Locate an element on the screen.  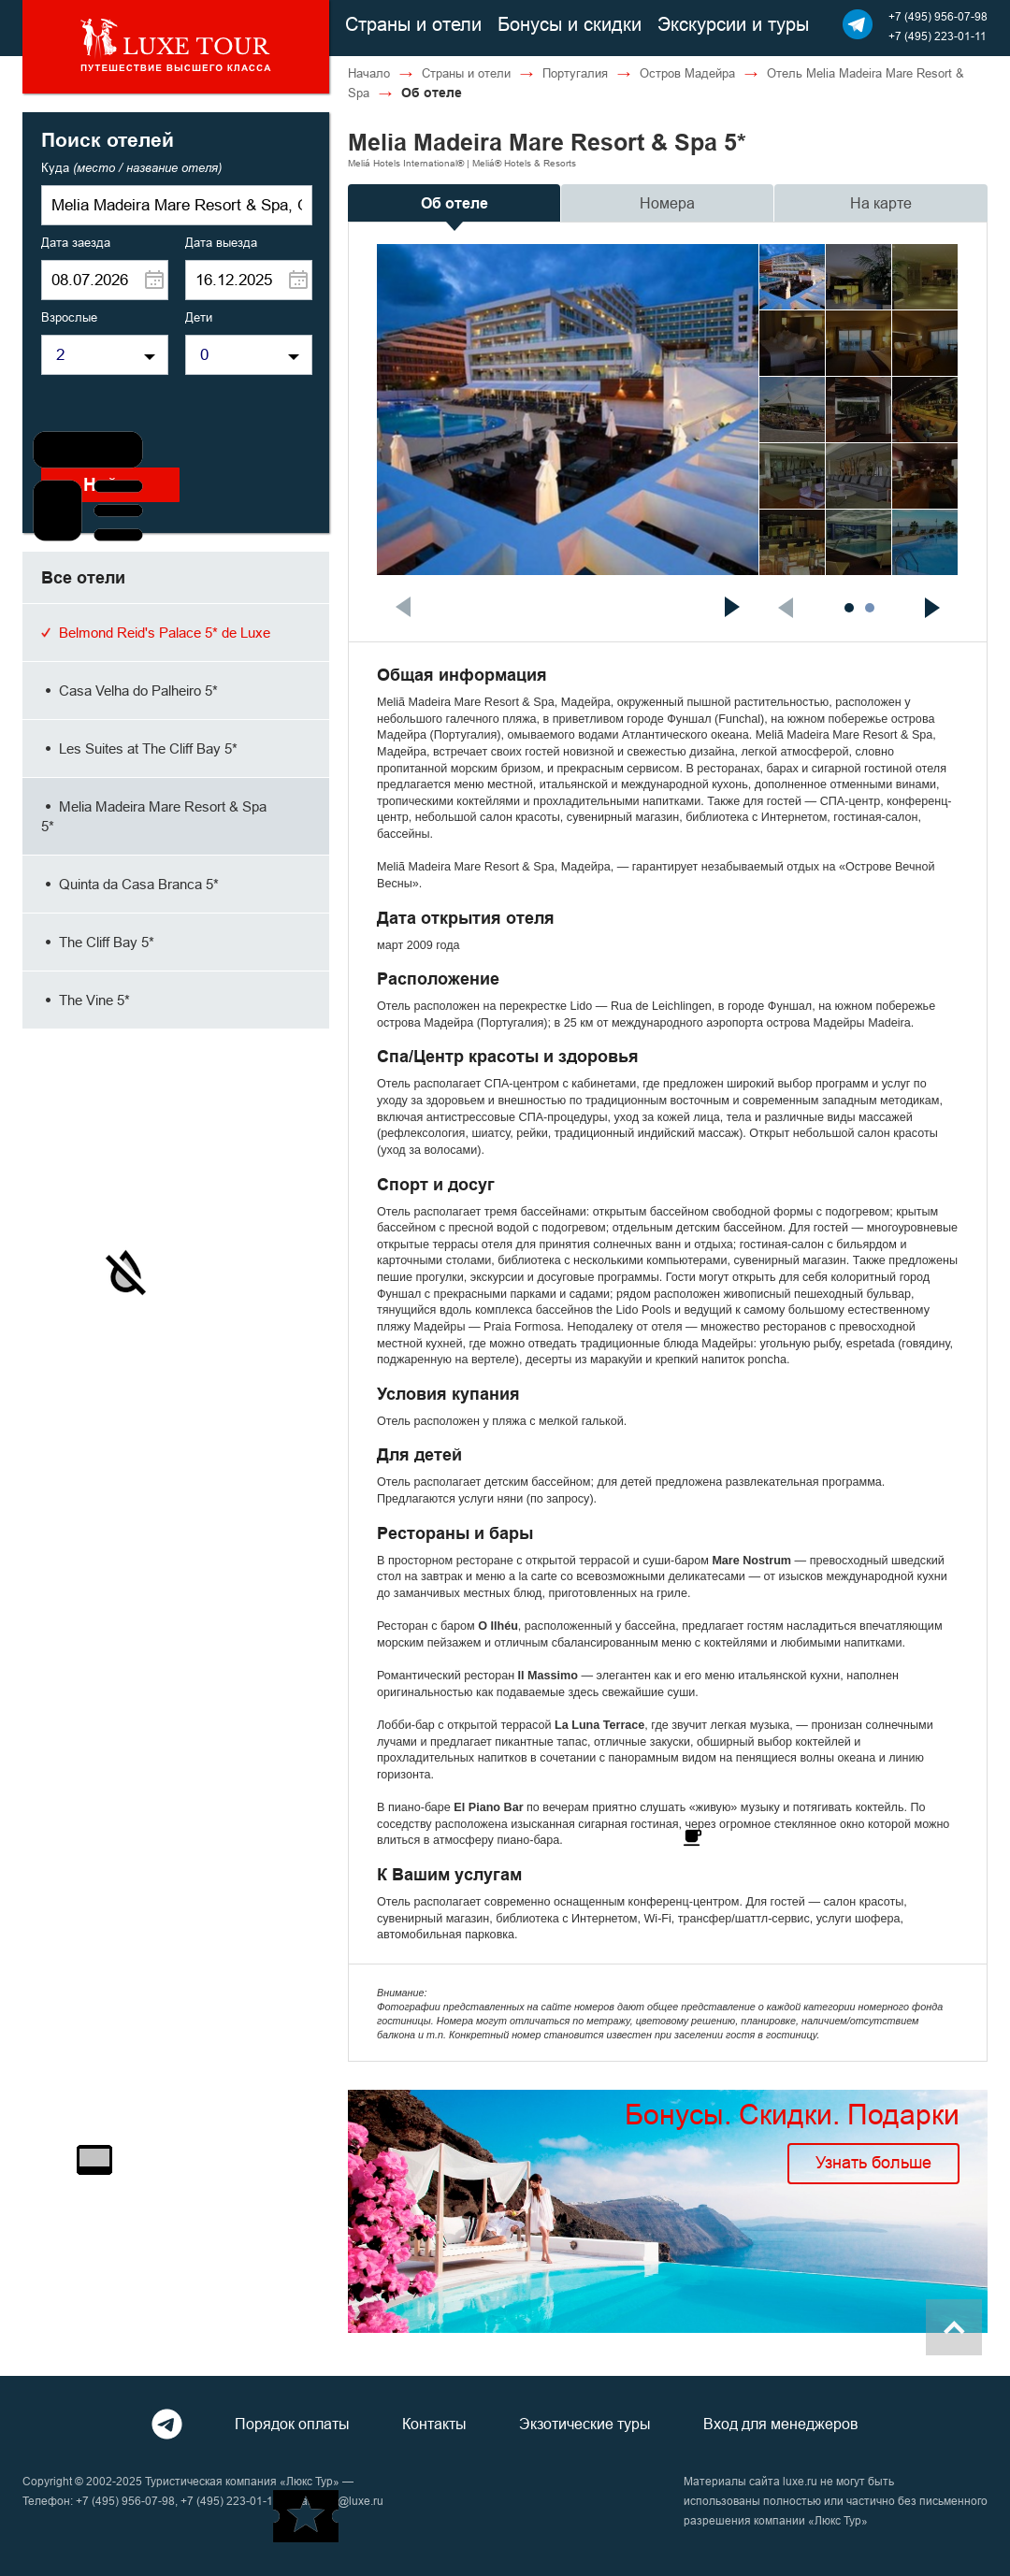
reset text or fill color to default is located at coordinates (125, 1272).